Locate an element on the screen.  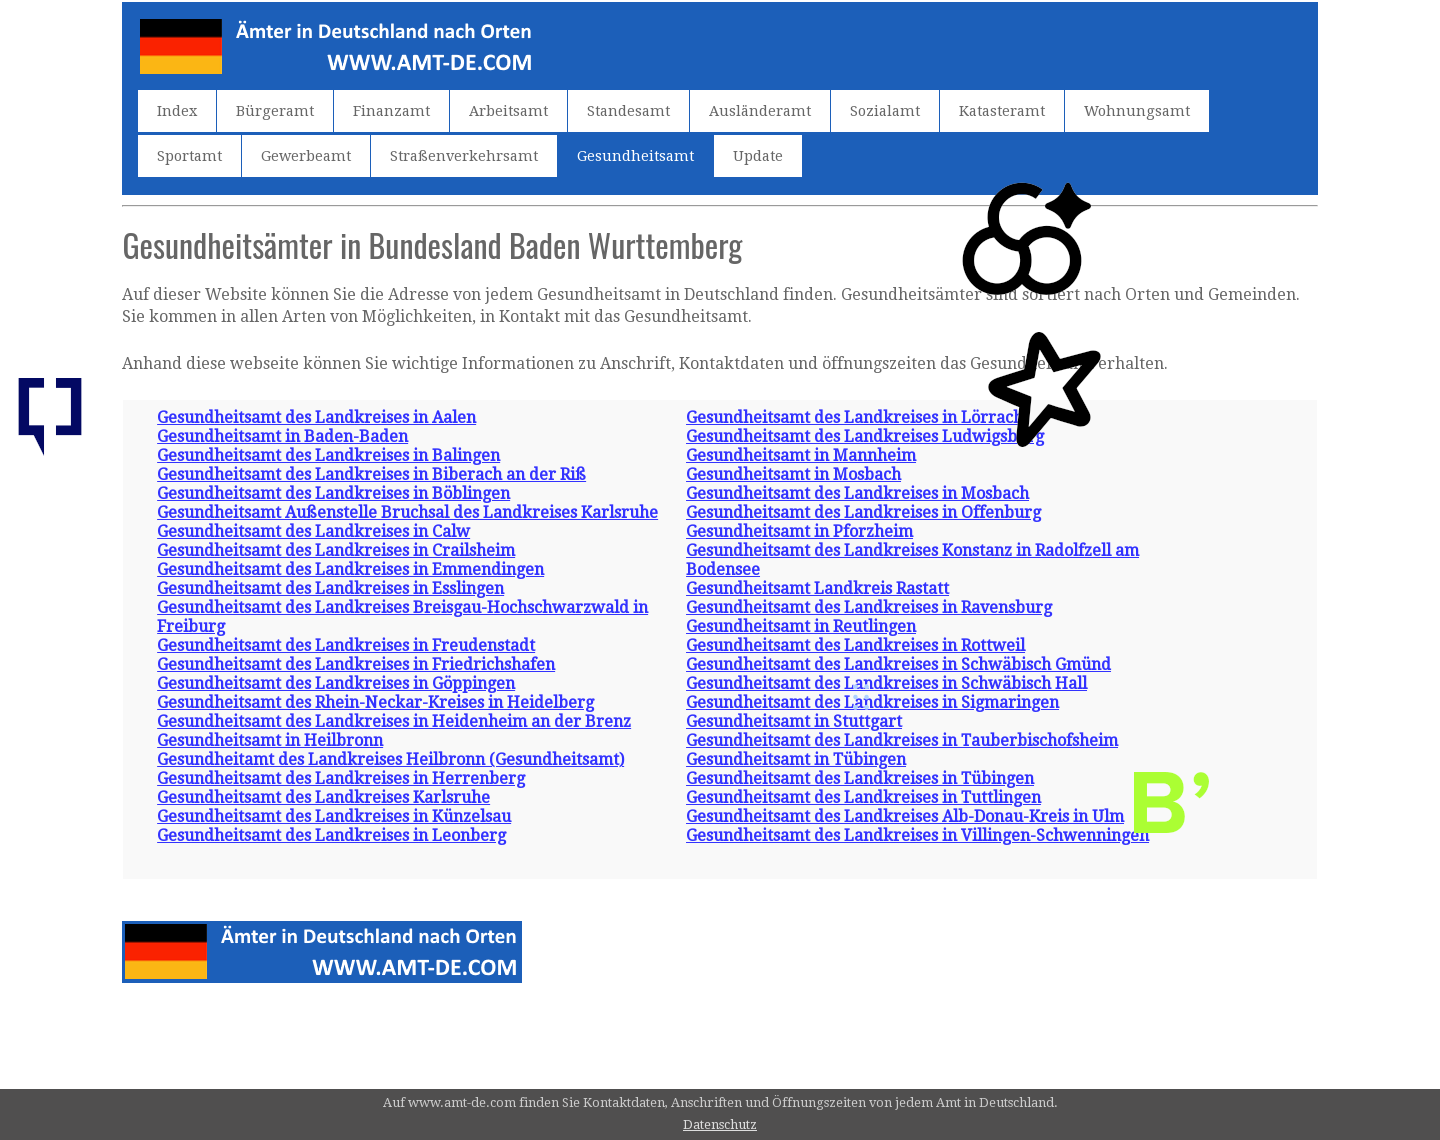
apply AI-powered color filters to an image is located at coordinates (1022, 246).